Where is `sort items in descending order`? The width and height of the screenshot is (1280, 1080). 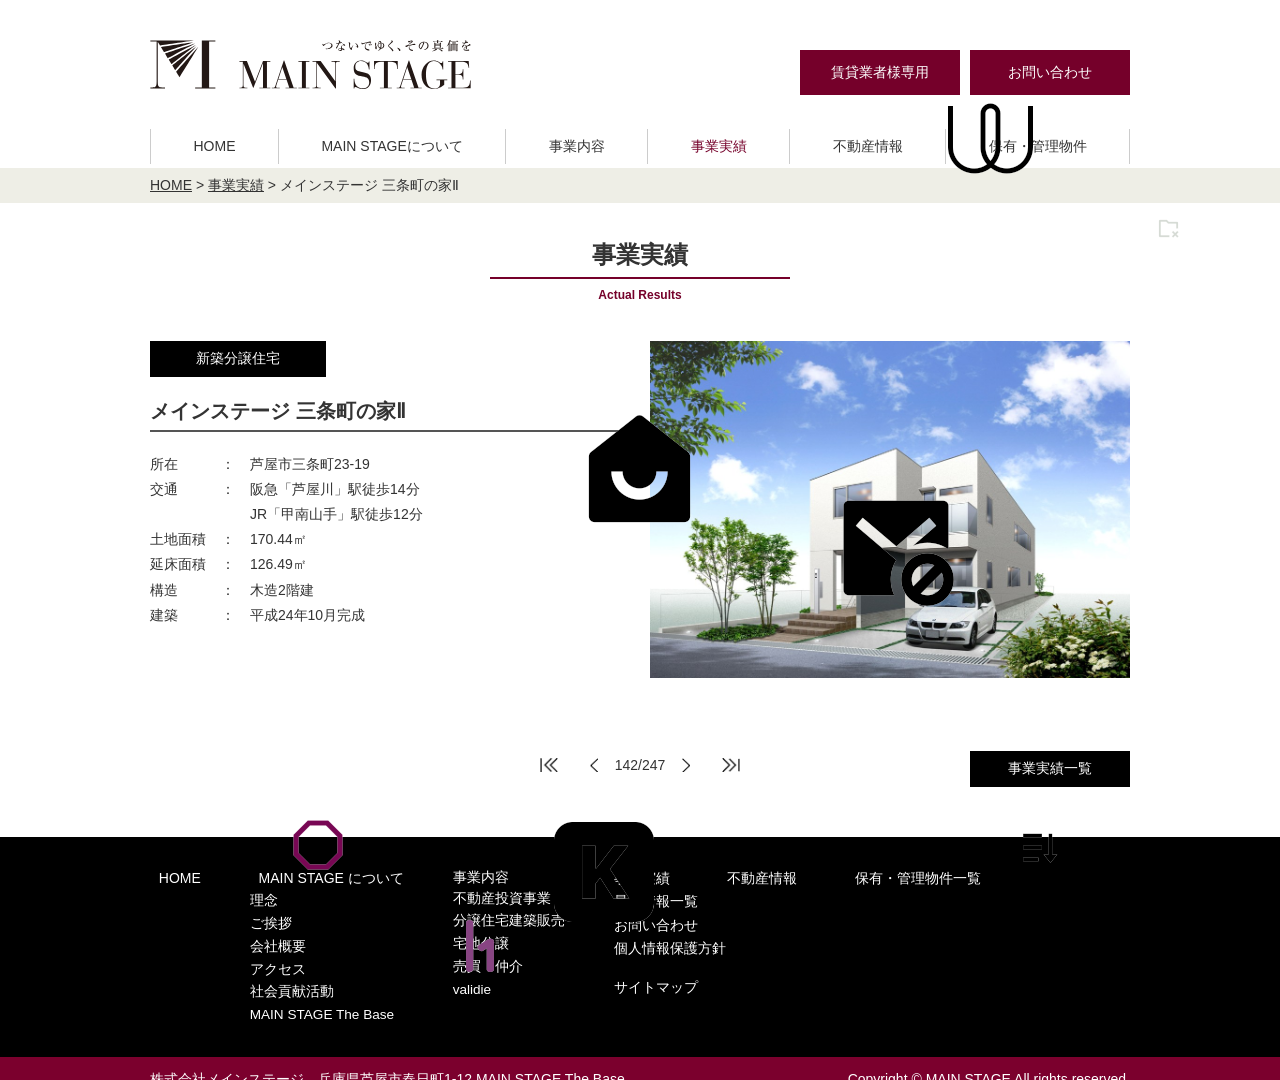
sort items in descending order is located at coordinates (1038, 847).